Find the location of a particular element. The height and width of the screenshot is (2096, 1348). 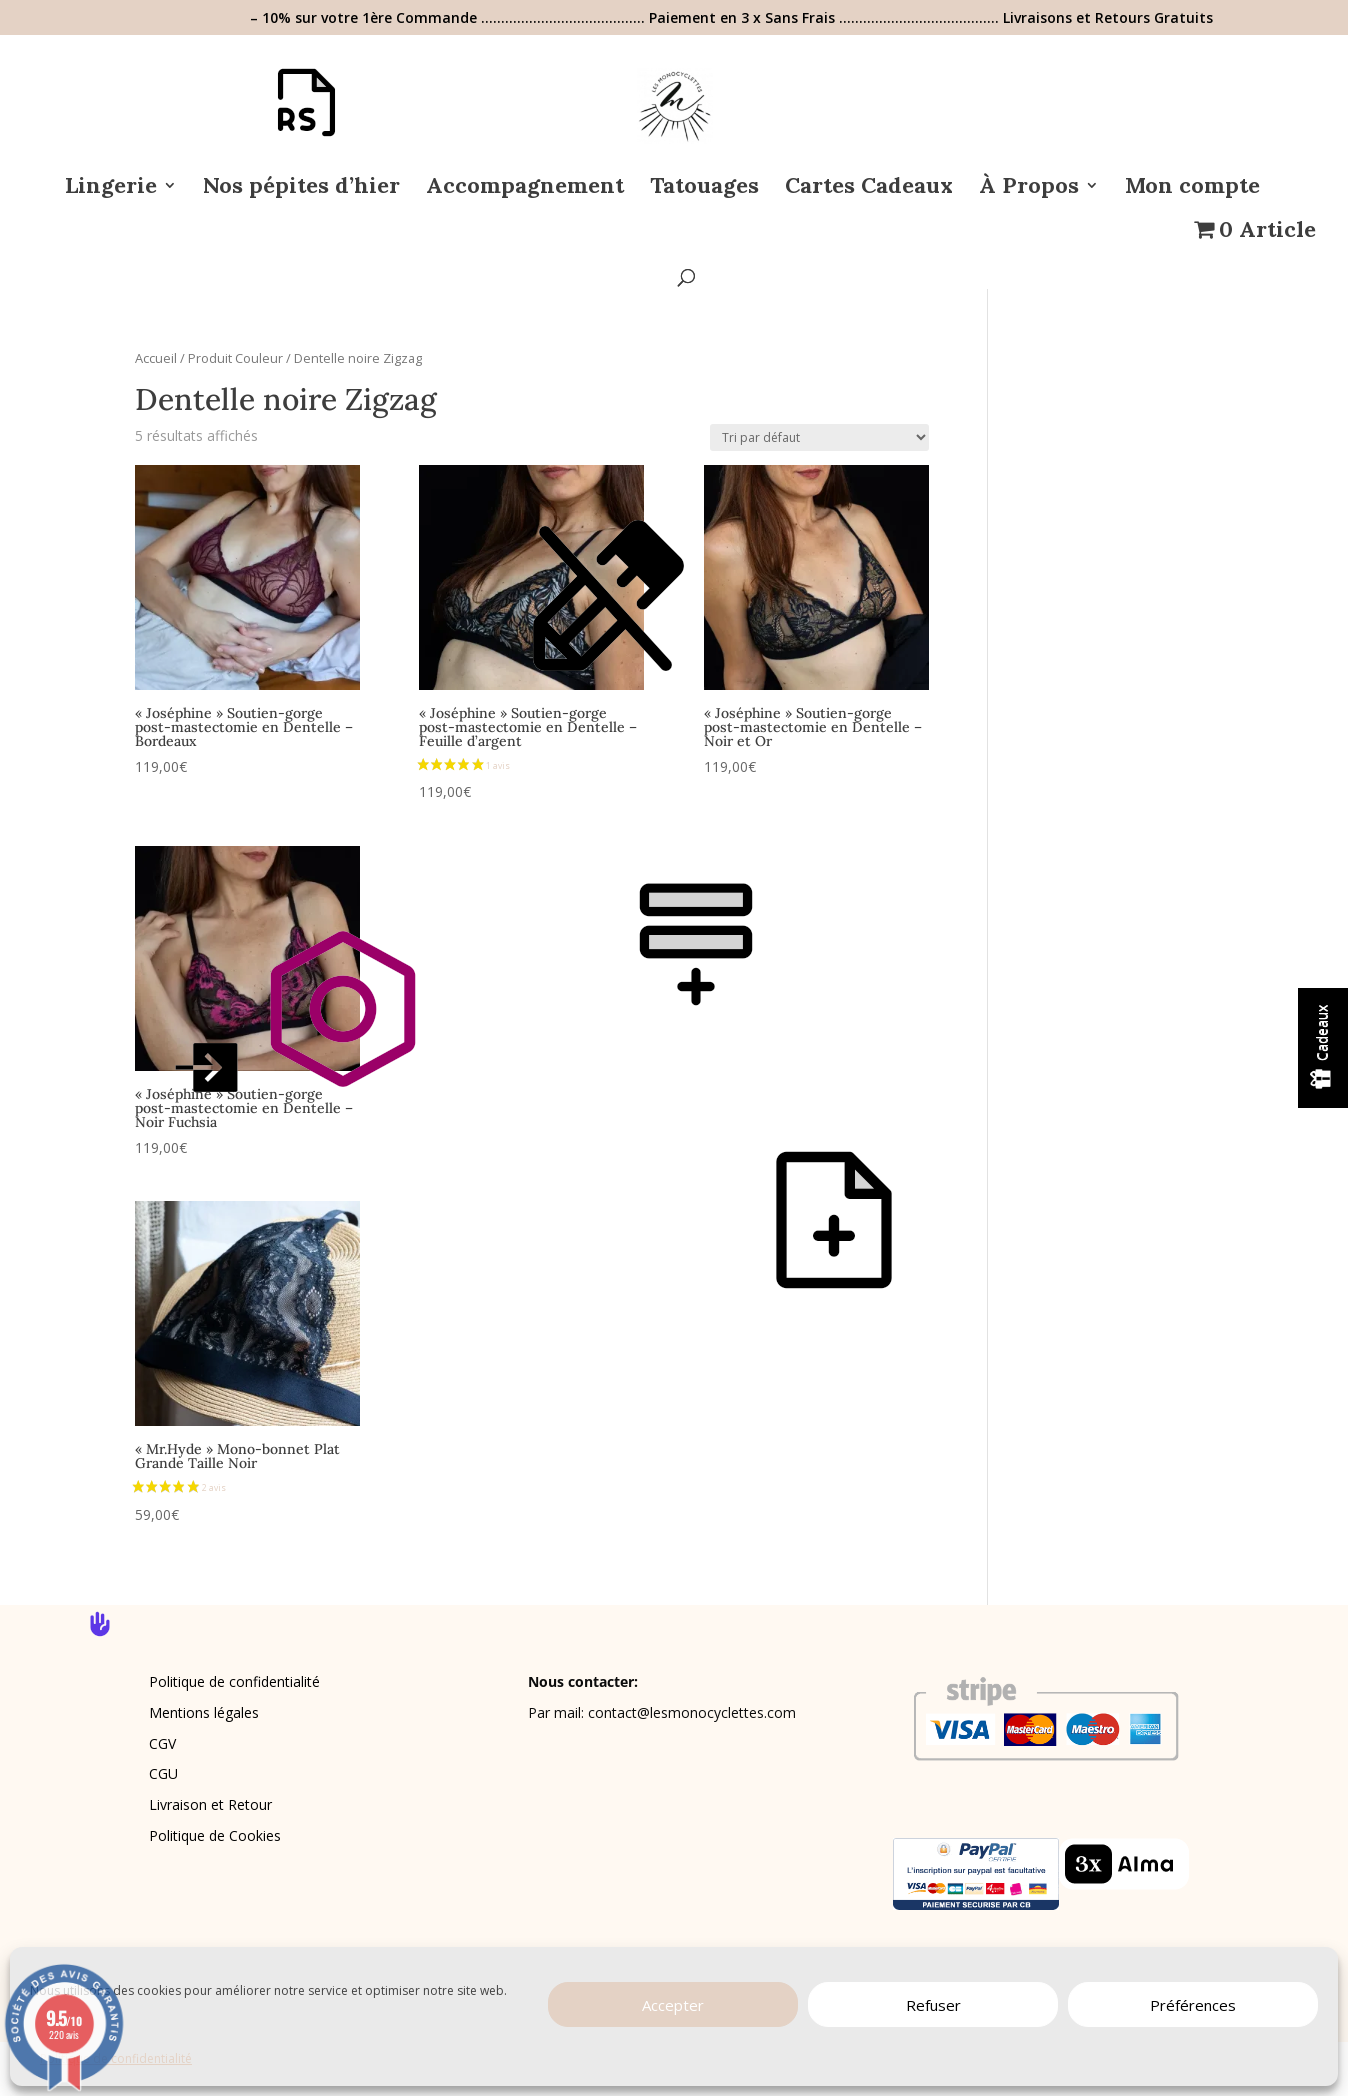

add a new row below is located at coordinates (696, 935).